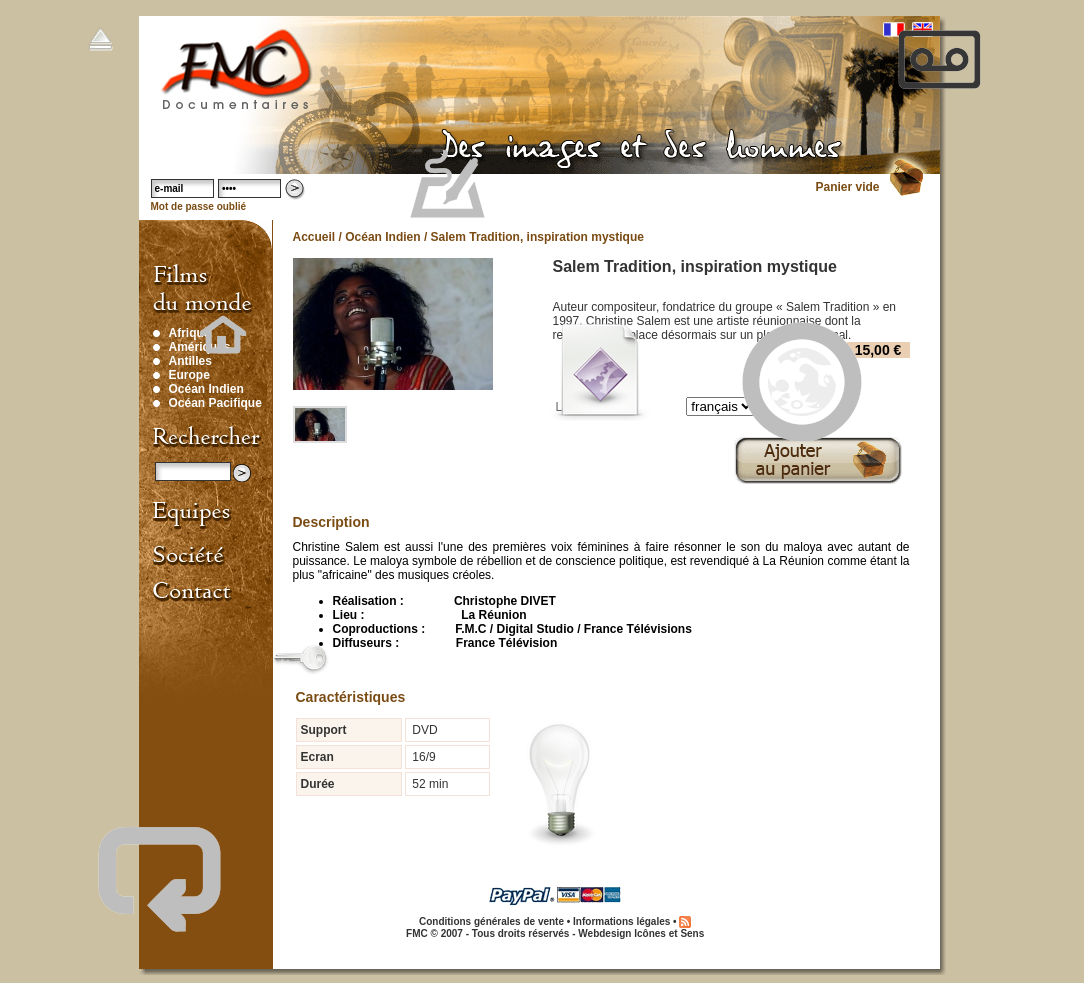 The height and width of the screenshot is (983, 1084). Describe the element at coordinates (601, 369) in the screenshot. I see `a script or code file` at that location.